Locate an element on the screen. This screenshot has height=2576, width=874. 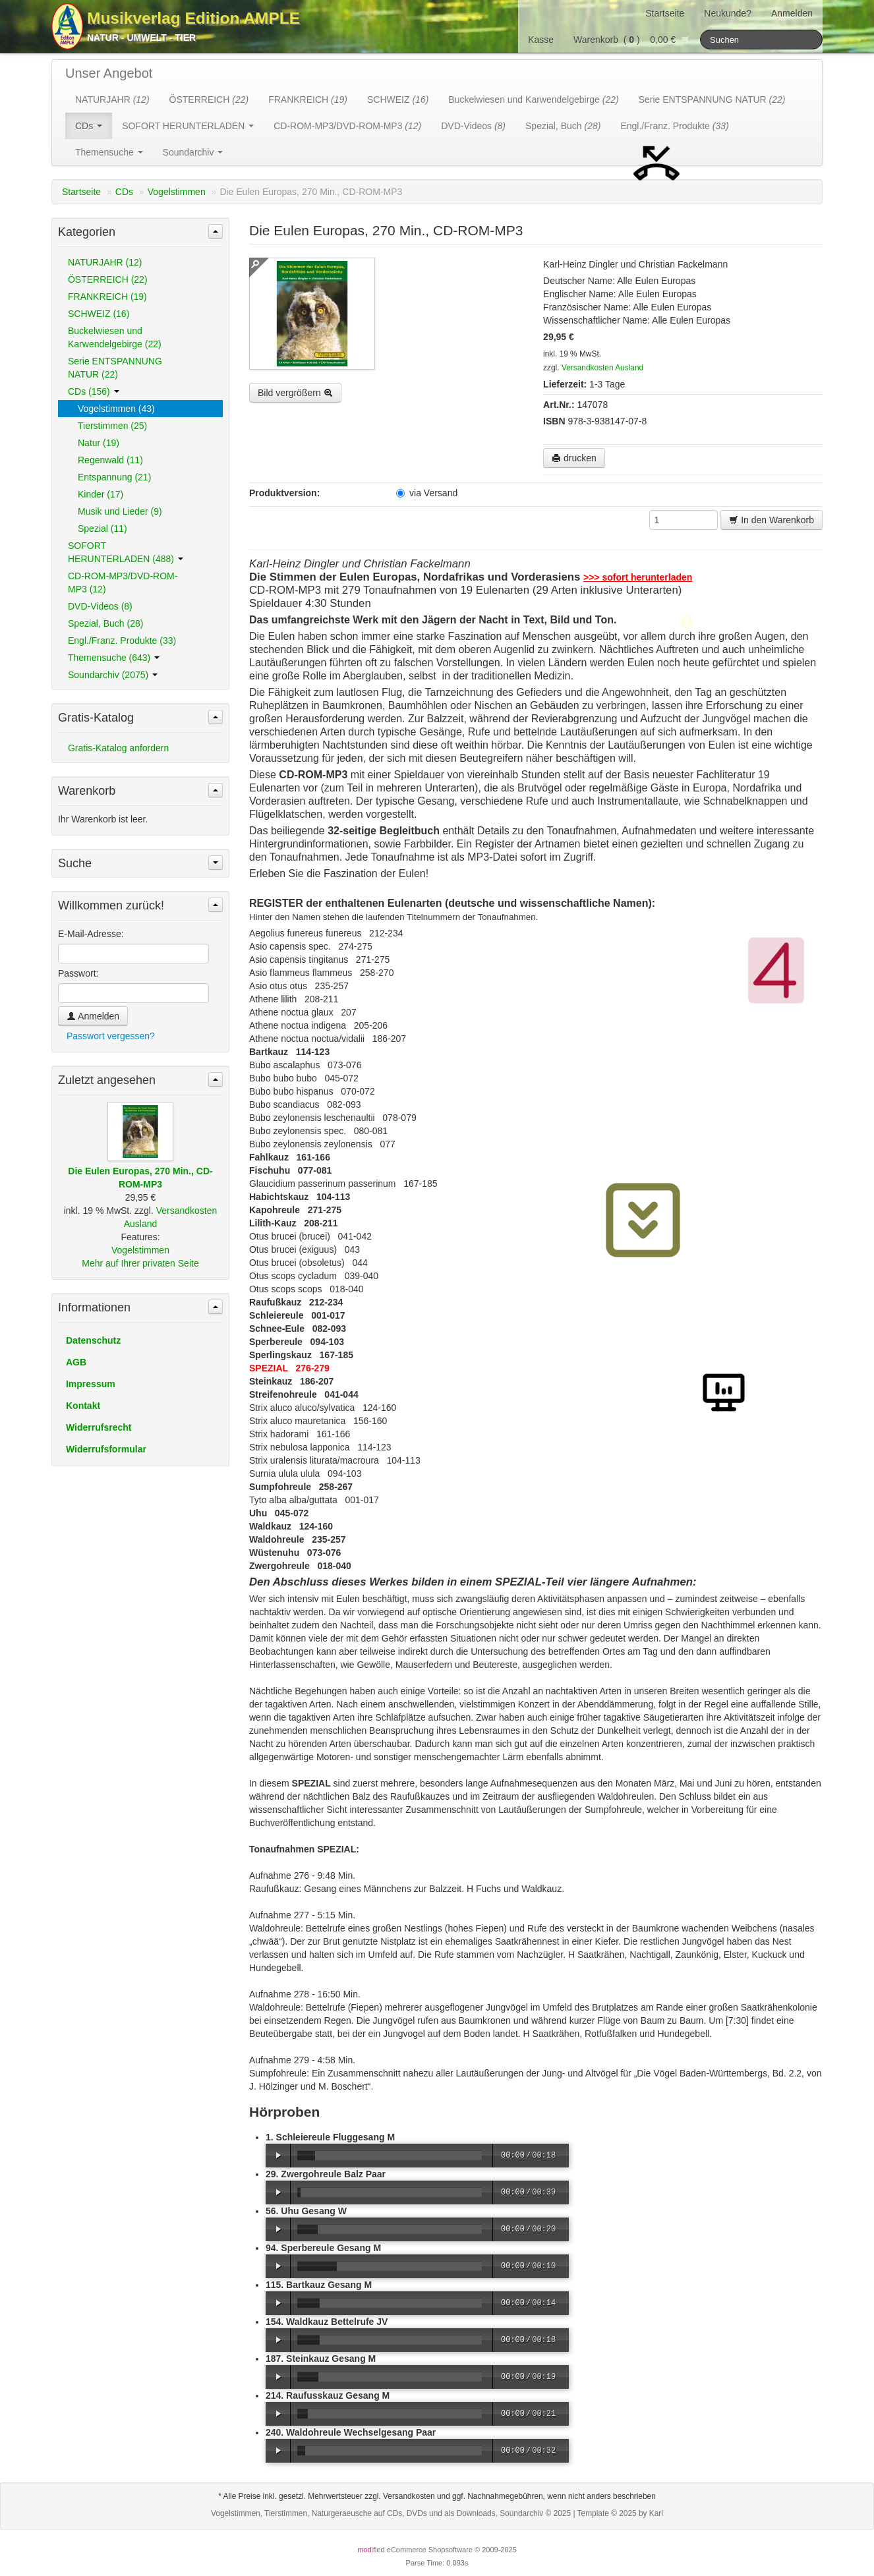
launch or deploy an application is located at coordinates (687, 621).